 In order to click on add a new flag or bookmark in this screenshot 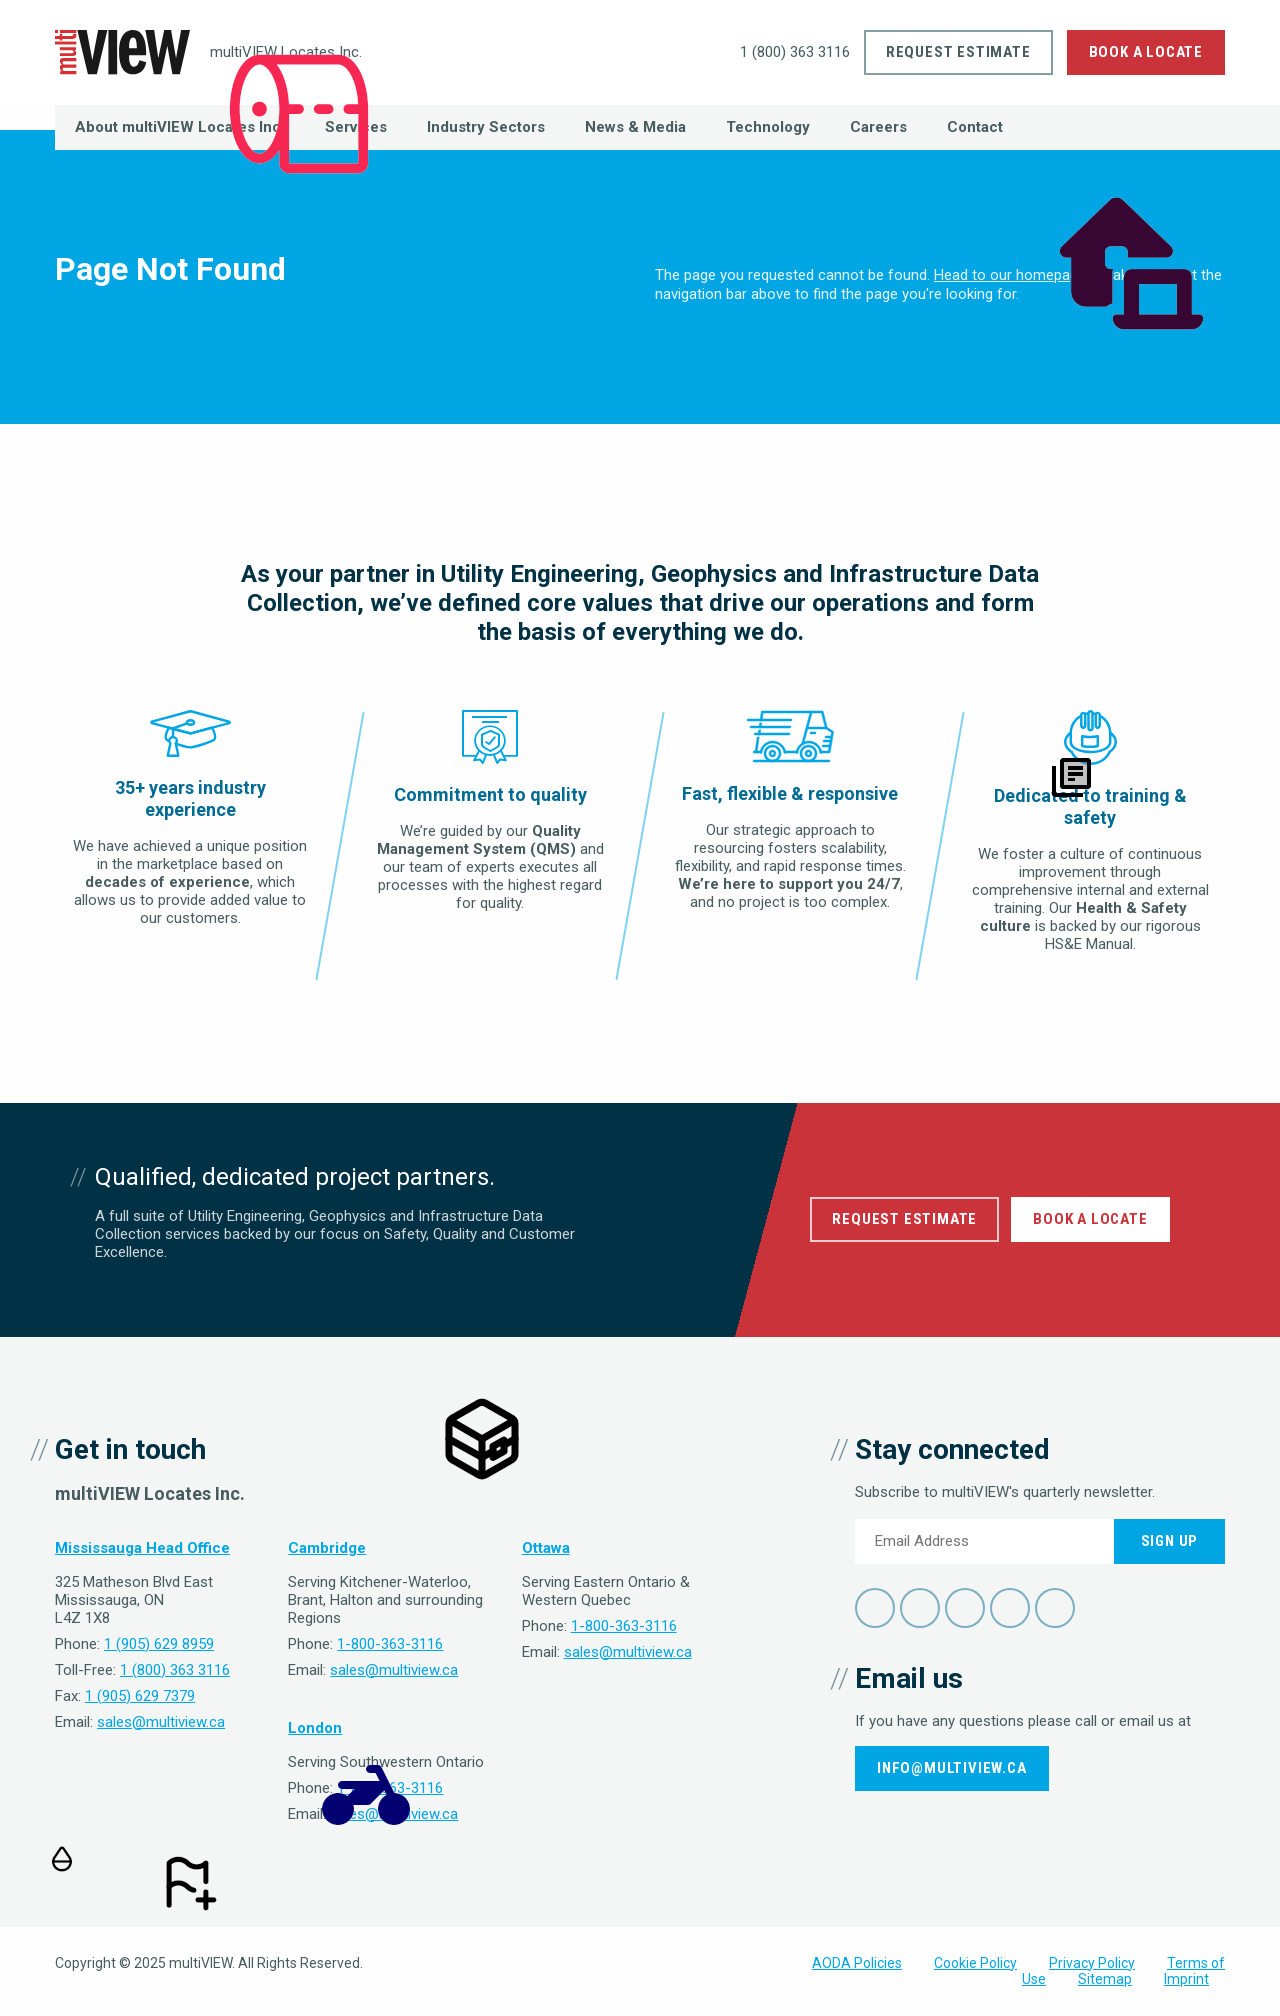, I will do `click(187, 1881)`.